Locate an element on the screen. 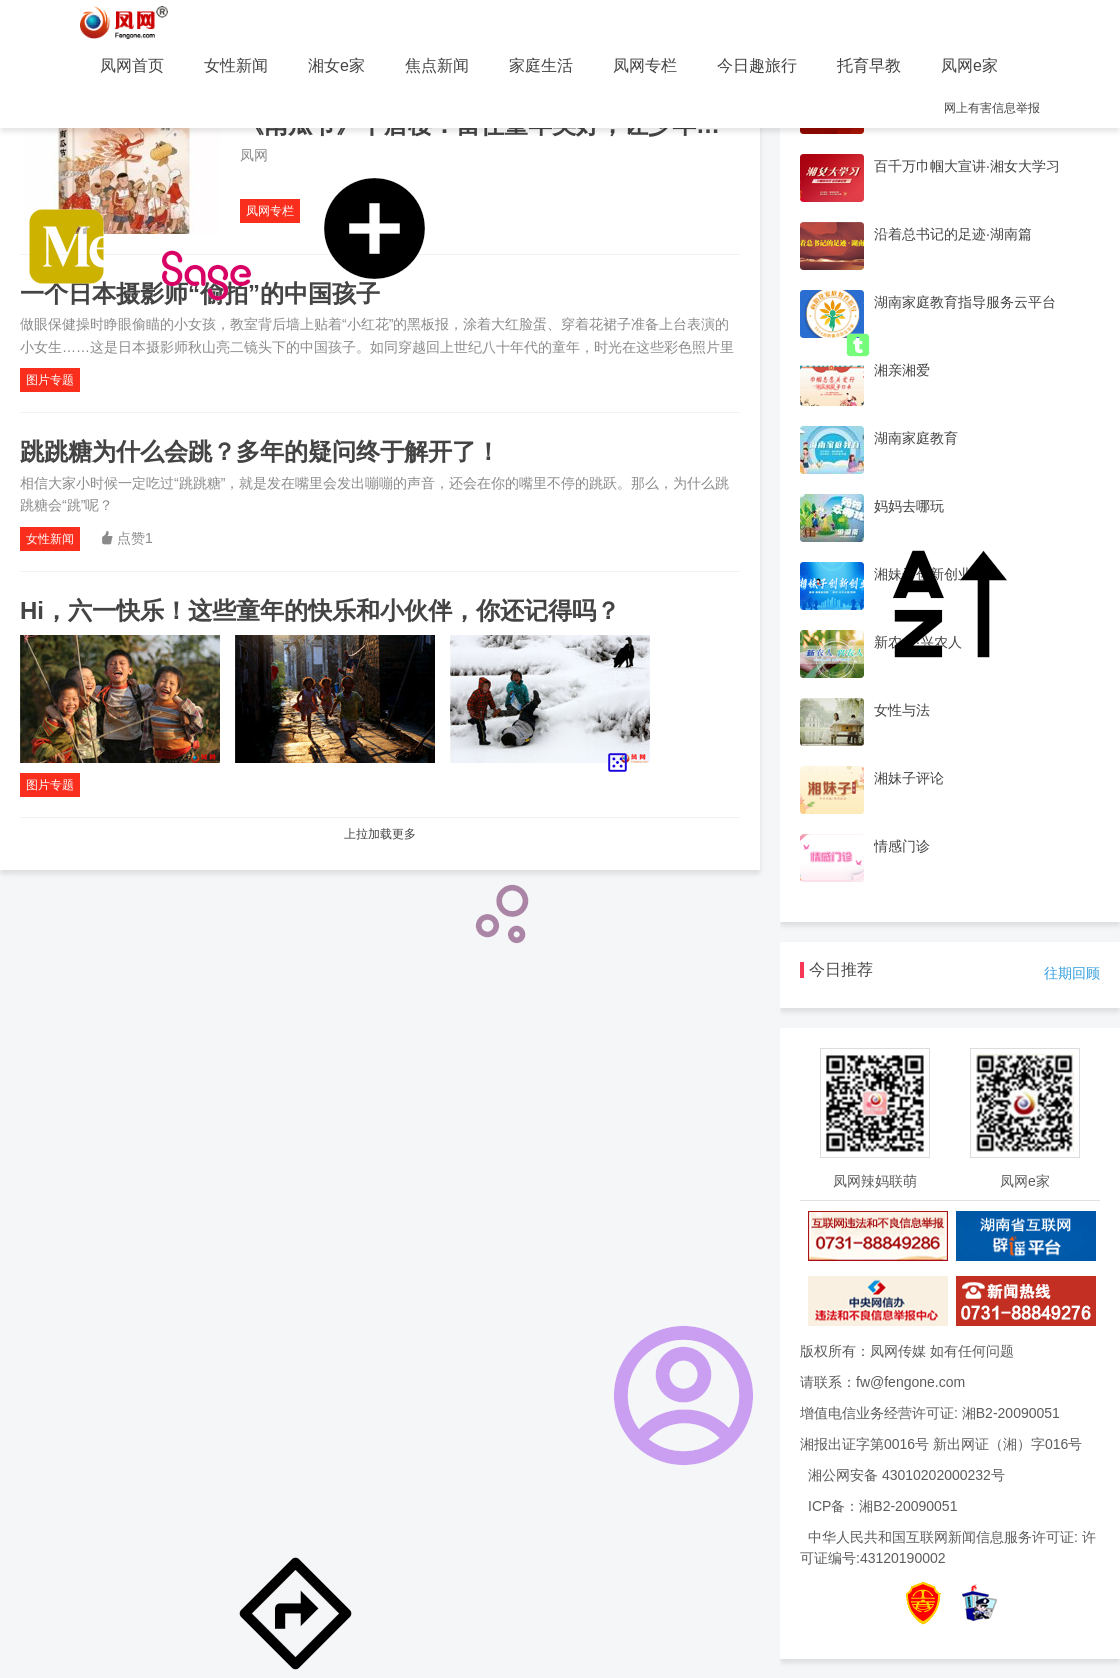  randomize or shuffle content is located at coordinates (617, 762).